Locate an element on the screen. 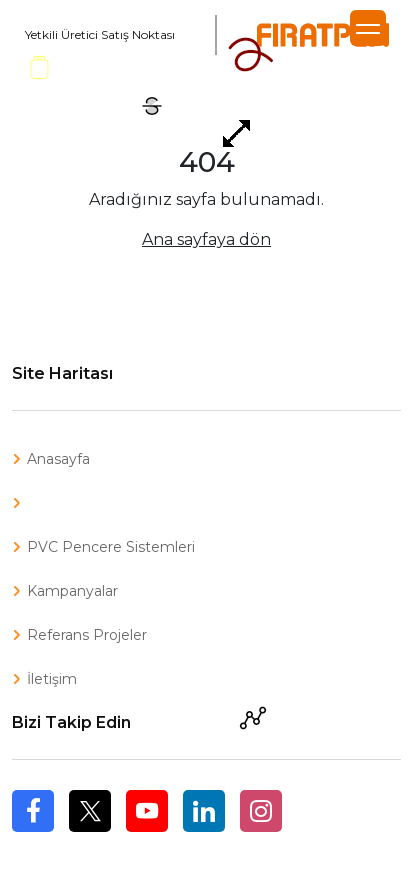 Image resolution: width=413 pixels, height=877 pixels. view connected data points or nodes is located at coordinates (253, 718).